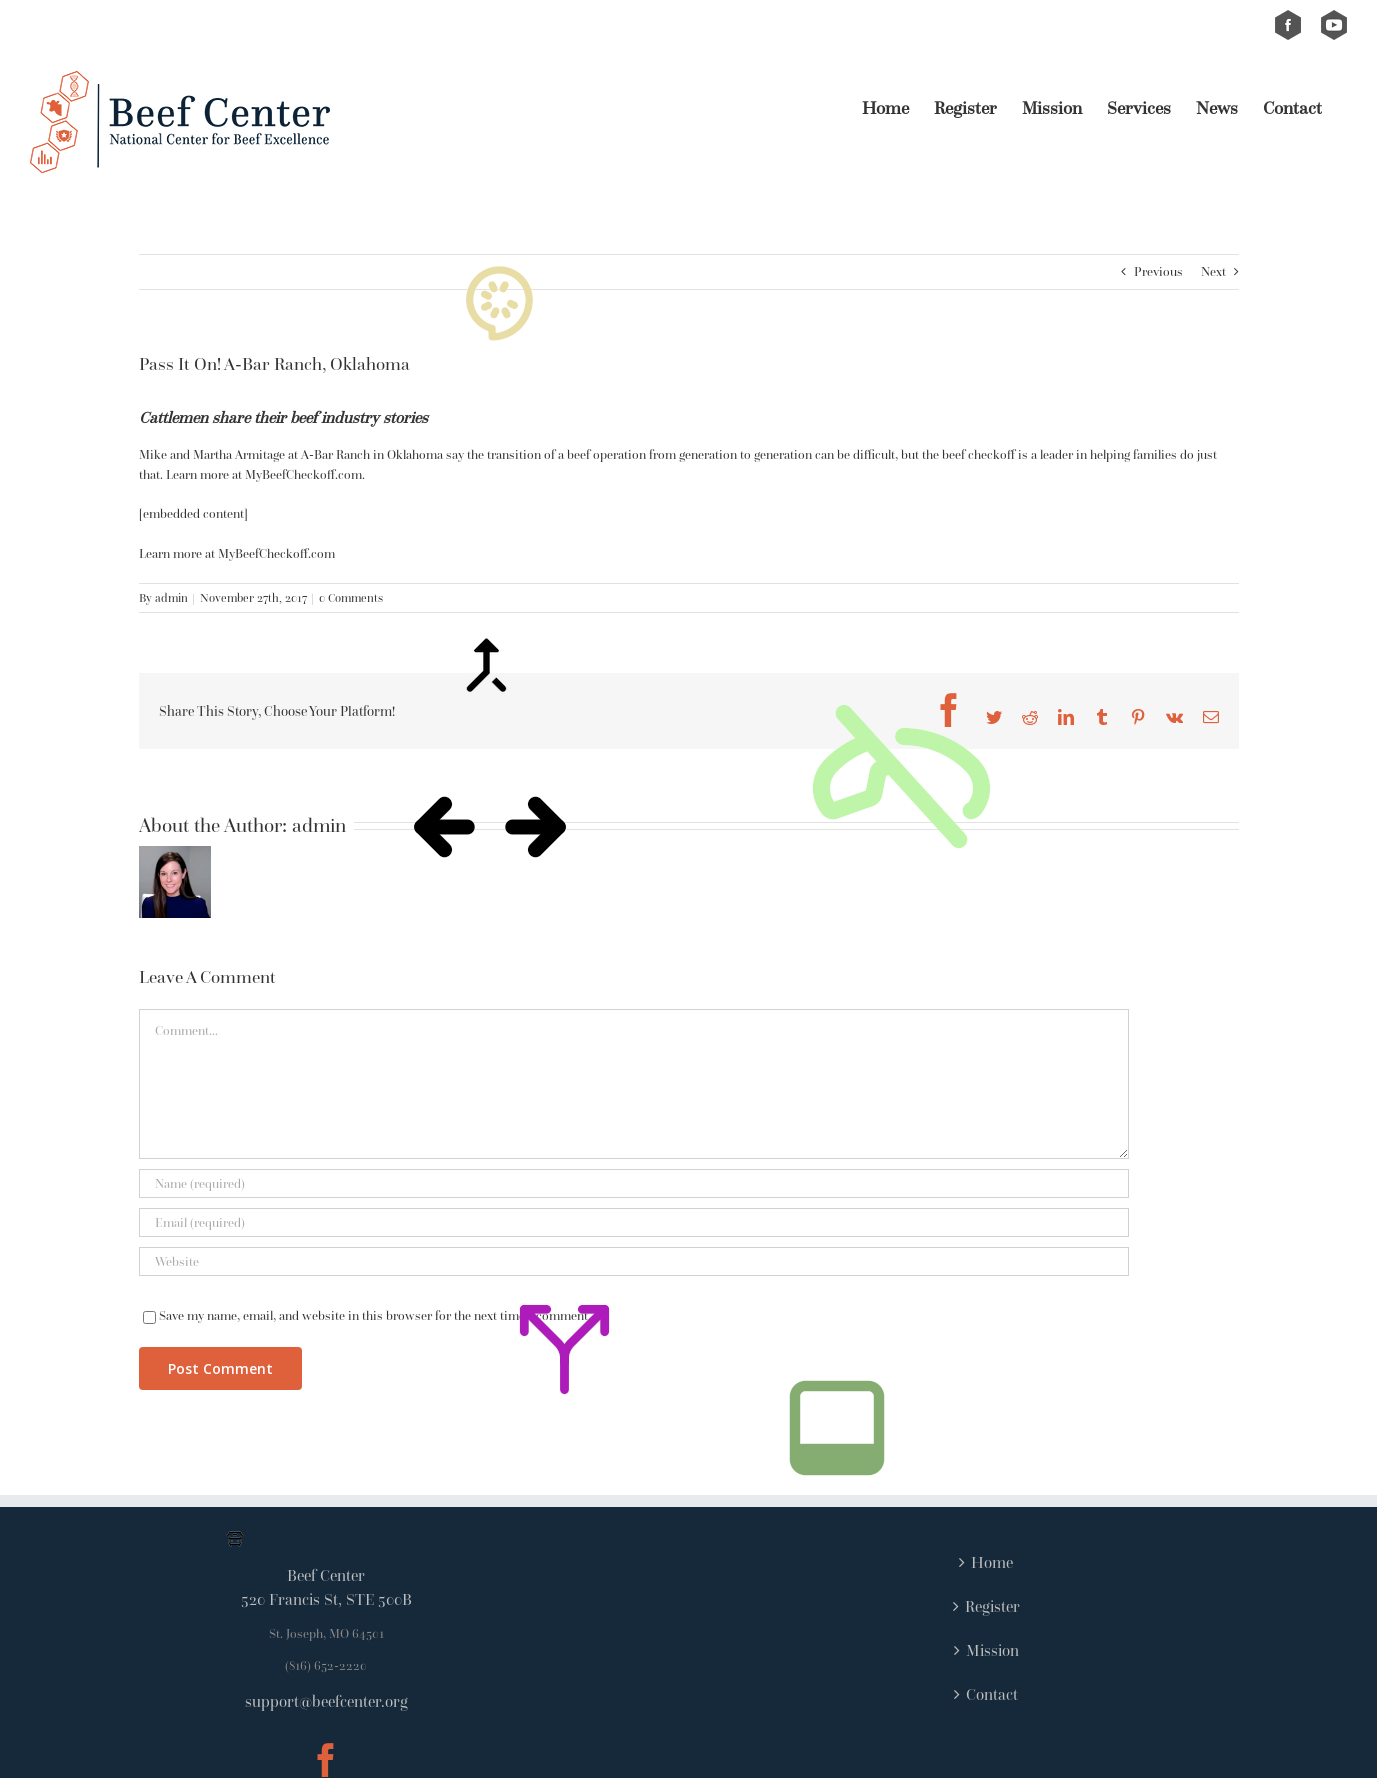  What do you see at coordinates (235, 1539) in the screenshot?
I see `view bus or public transit options` at bounding box center [235, 1539].